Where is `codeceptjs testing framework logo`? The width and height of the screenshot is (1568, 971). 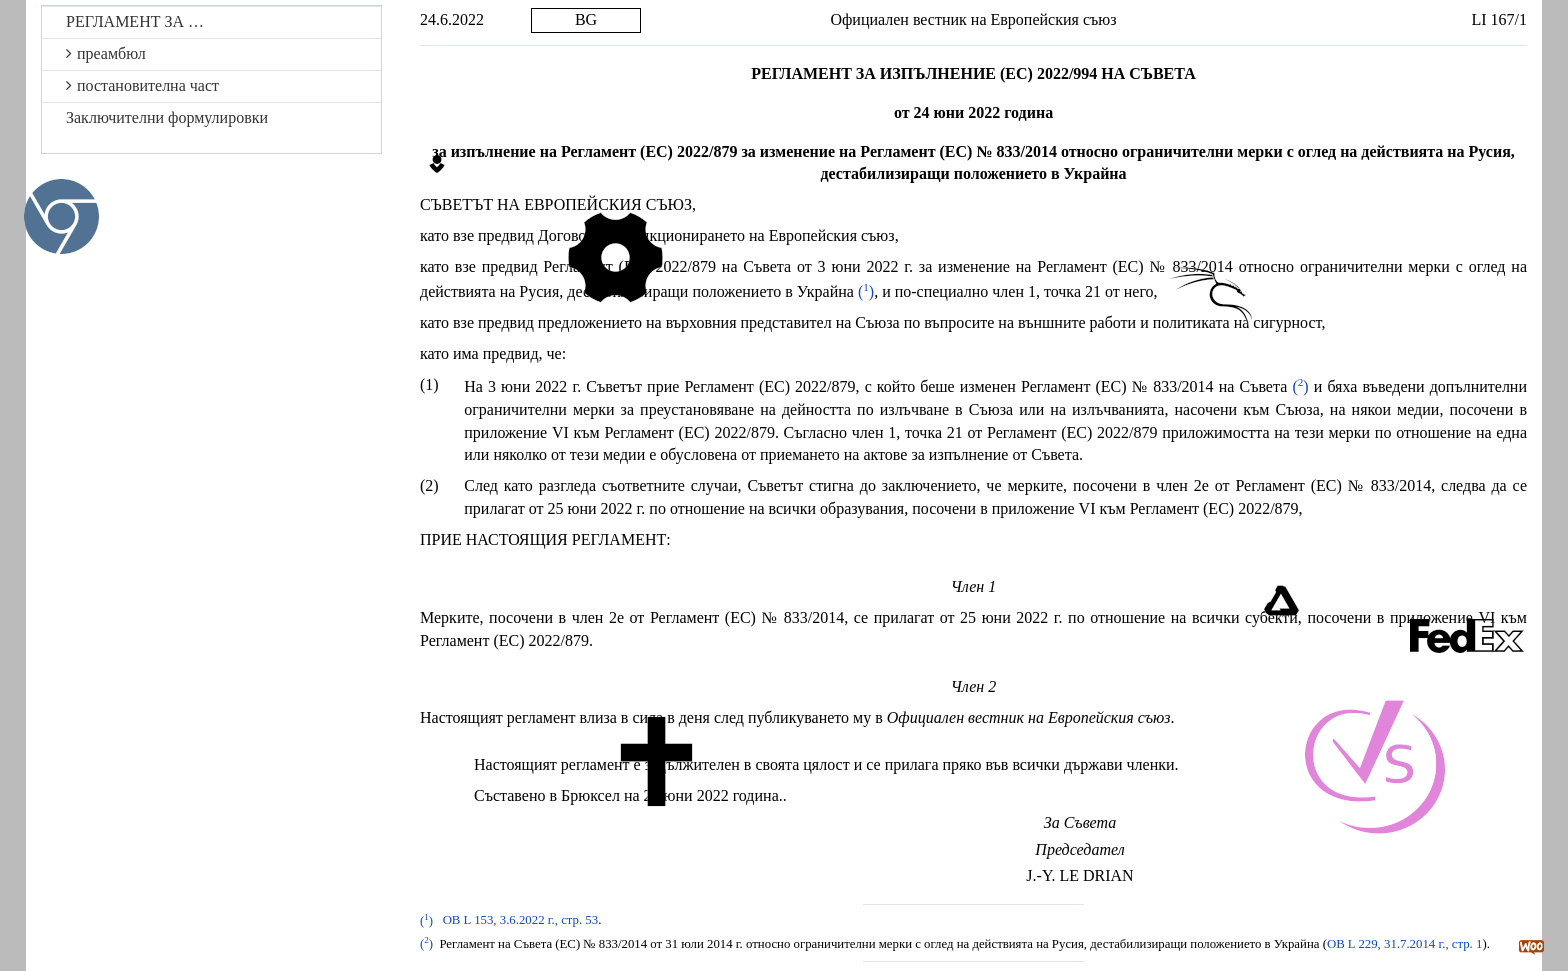
codeceptjs testing framework logo is located at coordinates (1375, 767).